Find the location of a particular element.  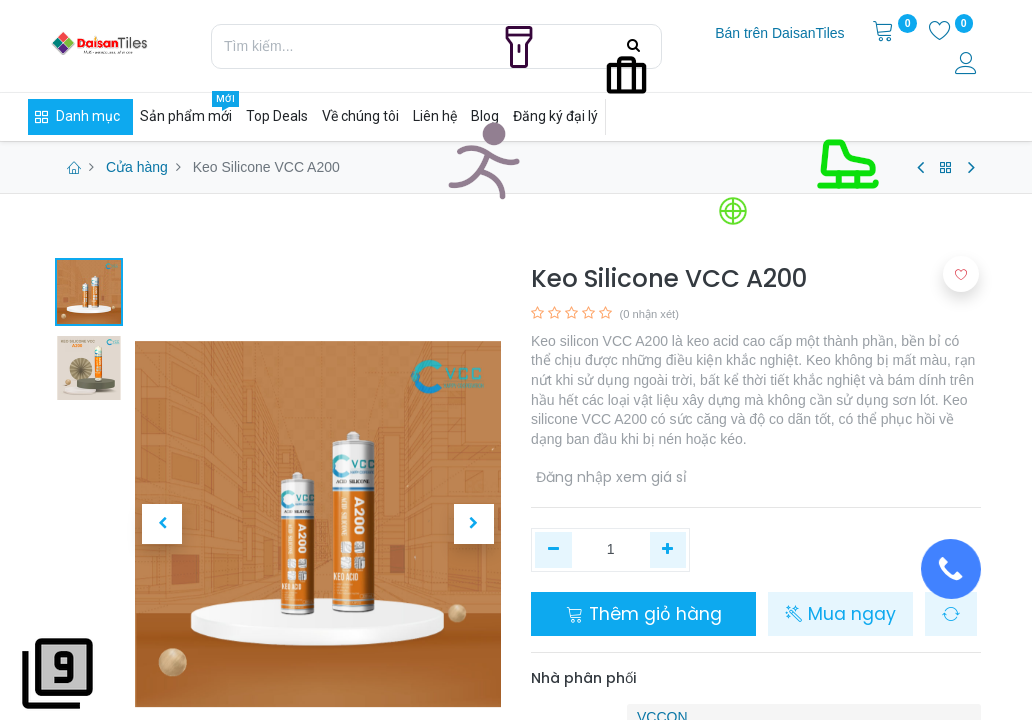

indicates 9 items in a stack or collection is located at coordinates (57, 673).